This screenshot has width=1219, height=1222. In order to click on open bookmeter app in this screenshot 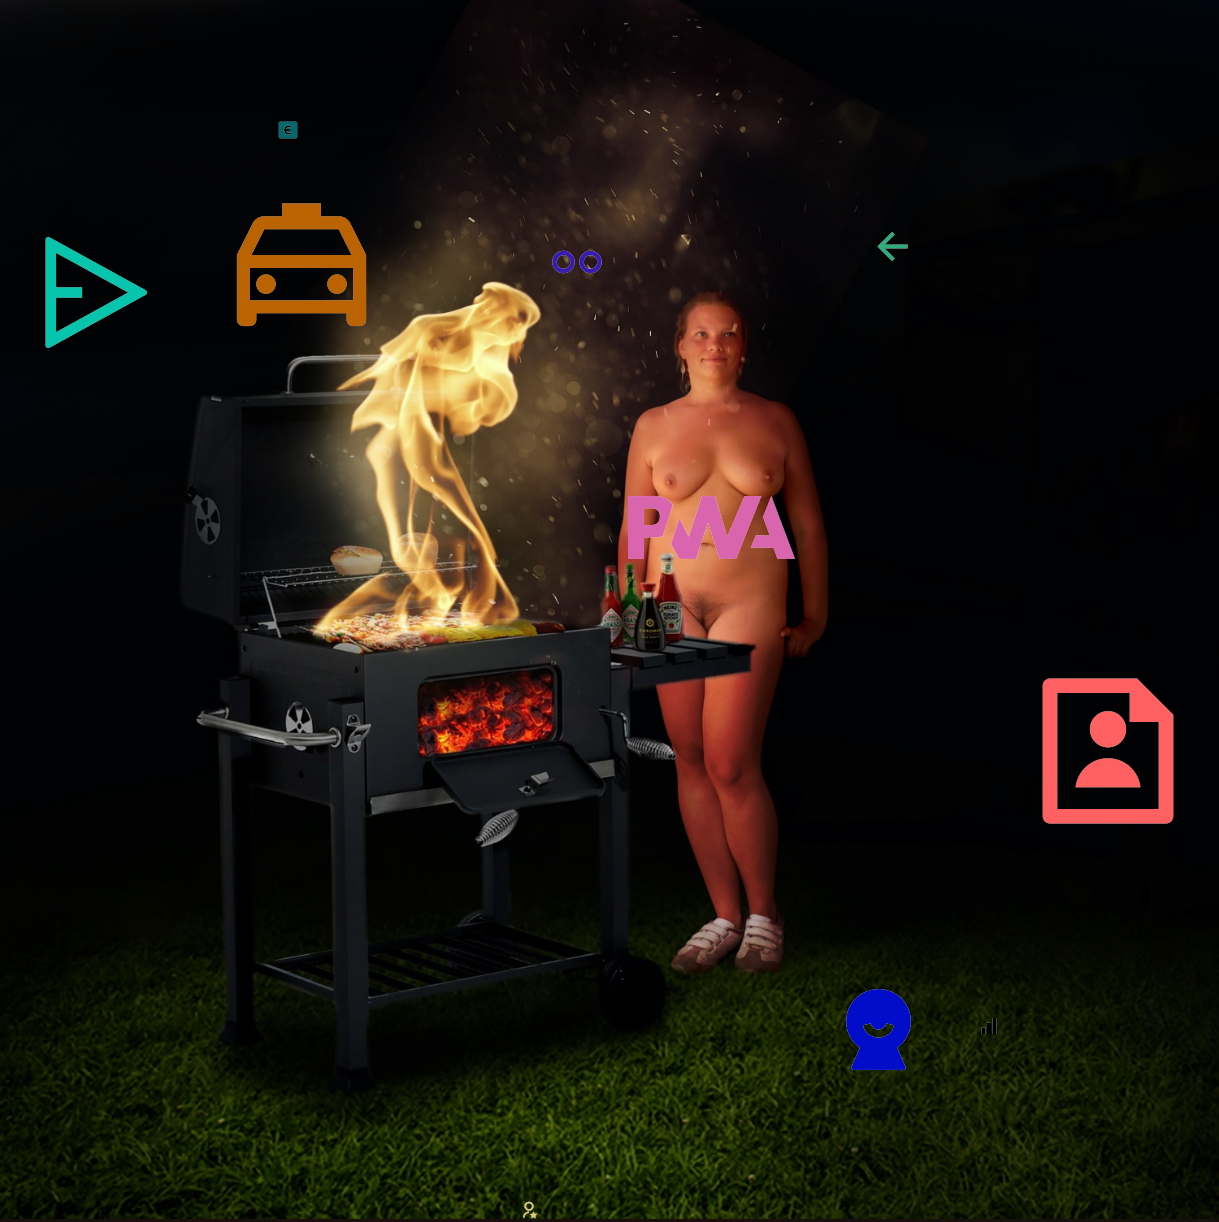, I will do `click(989, 1026)`.